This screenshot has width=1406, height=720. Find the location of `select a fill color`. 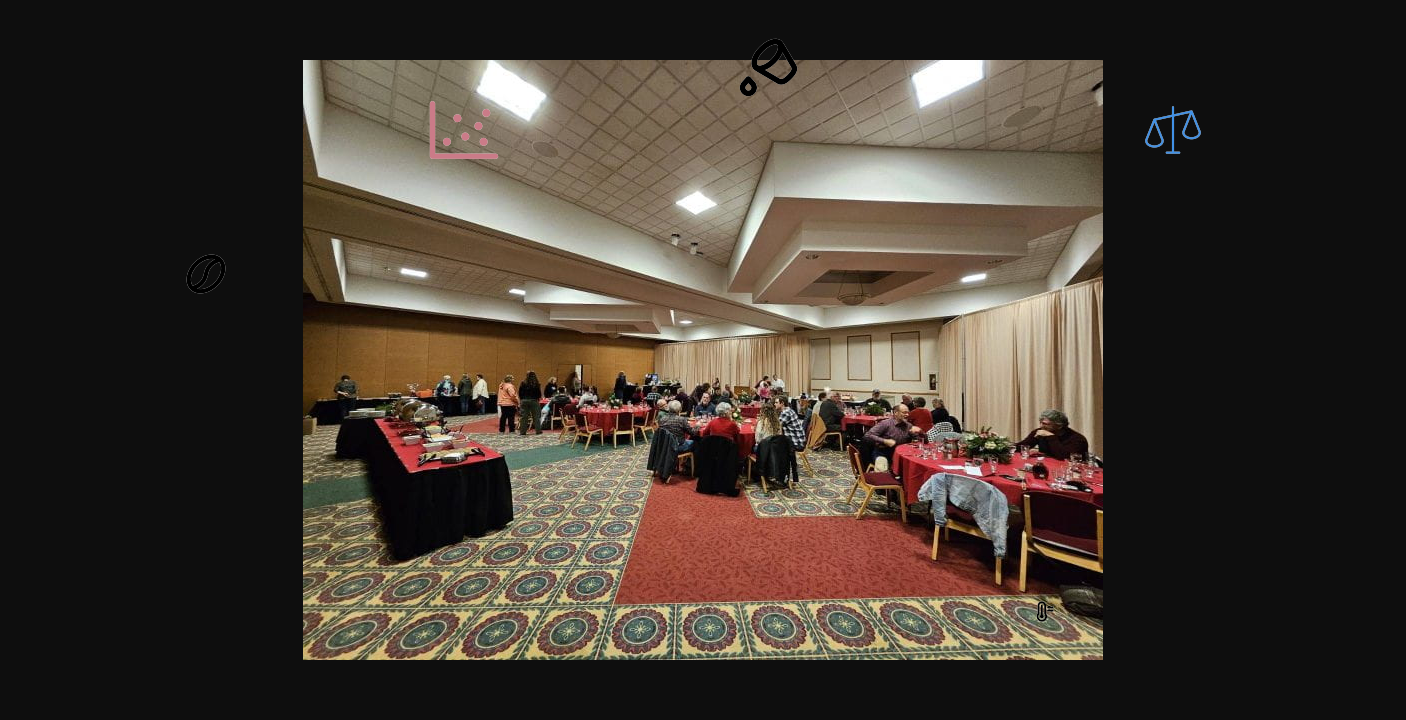

select a fill color is located at coordinates (768, 67).